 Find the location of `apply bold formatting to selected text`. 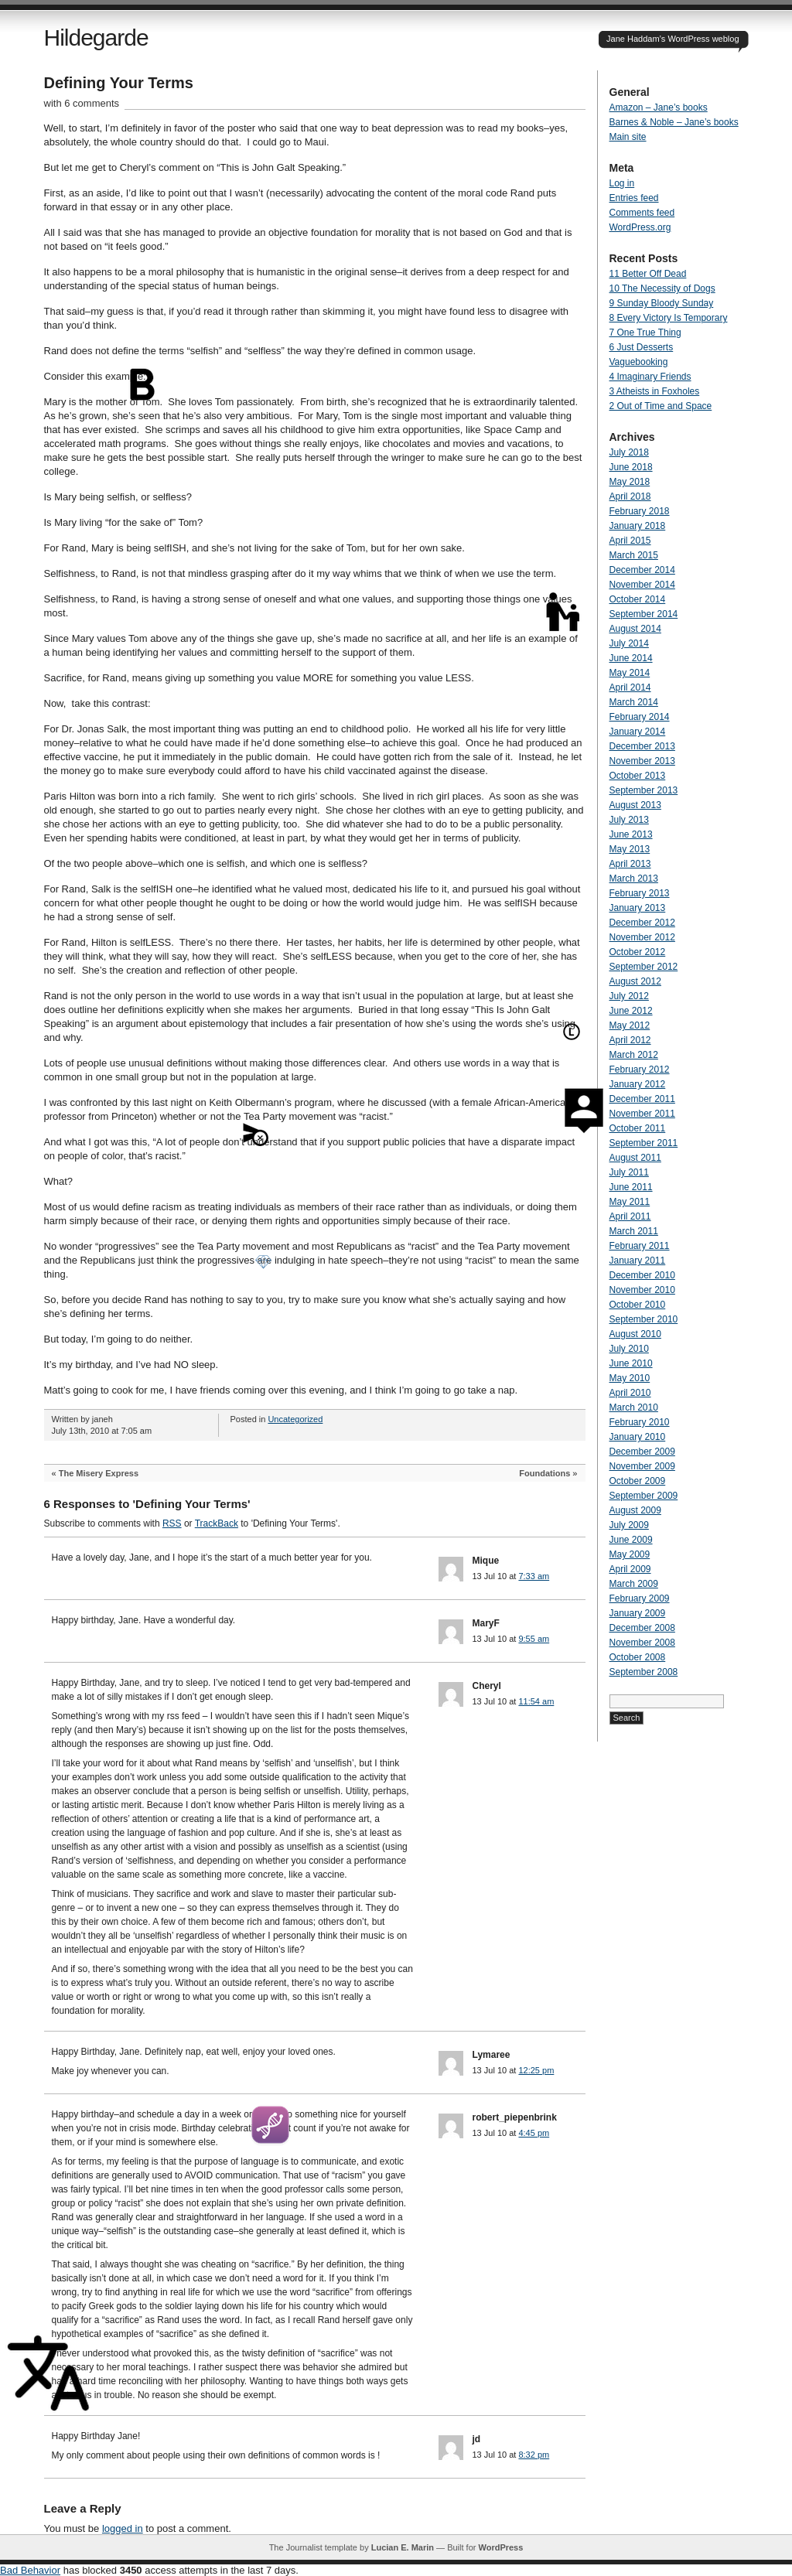

apply bold formatting to selected text is located at coordinates (142, 387).